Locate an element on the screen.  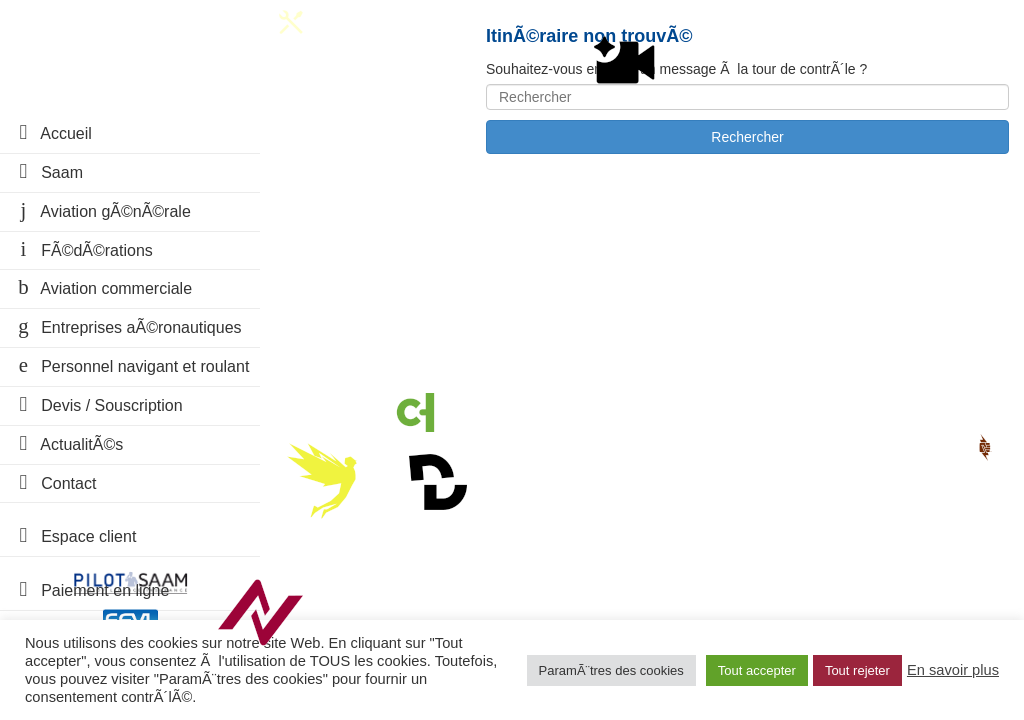
studiovinari brand logo is located at coordinates (322, 481).